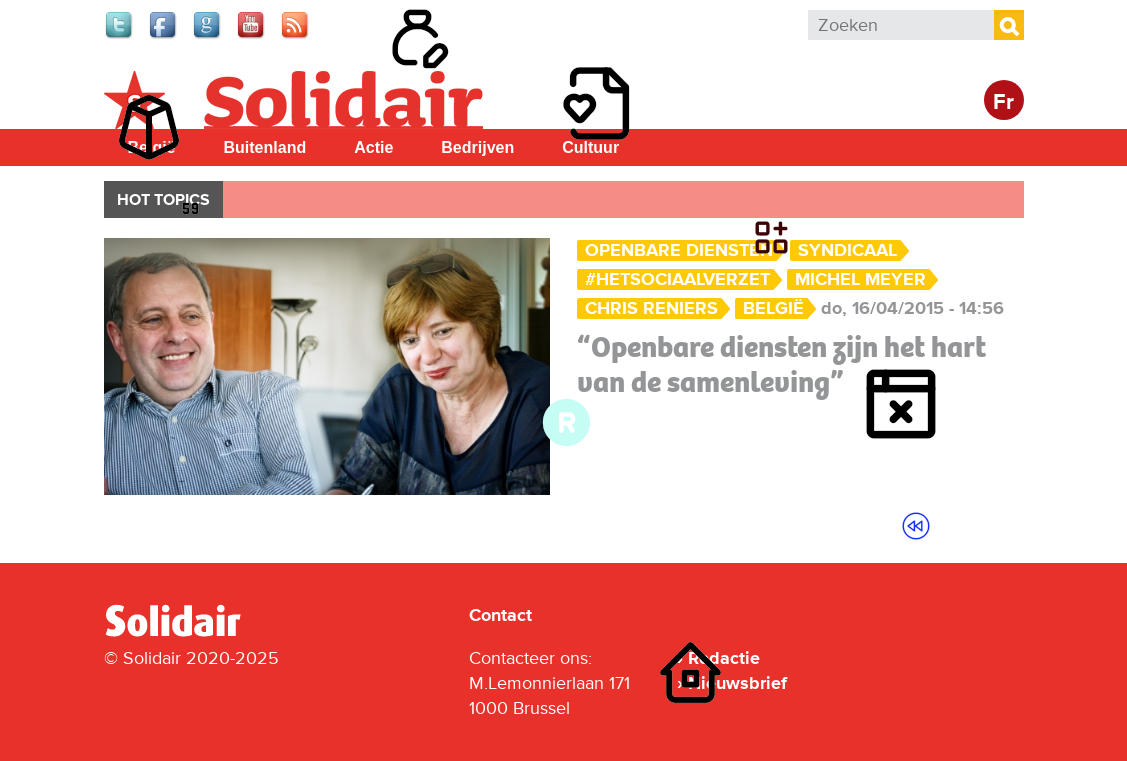  What do you see at coordinates (771, 237) in the screenshot?
I see `open app drawer or menu` at bounding box center [771, 237].